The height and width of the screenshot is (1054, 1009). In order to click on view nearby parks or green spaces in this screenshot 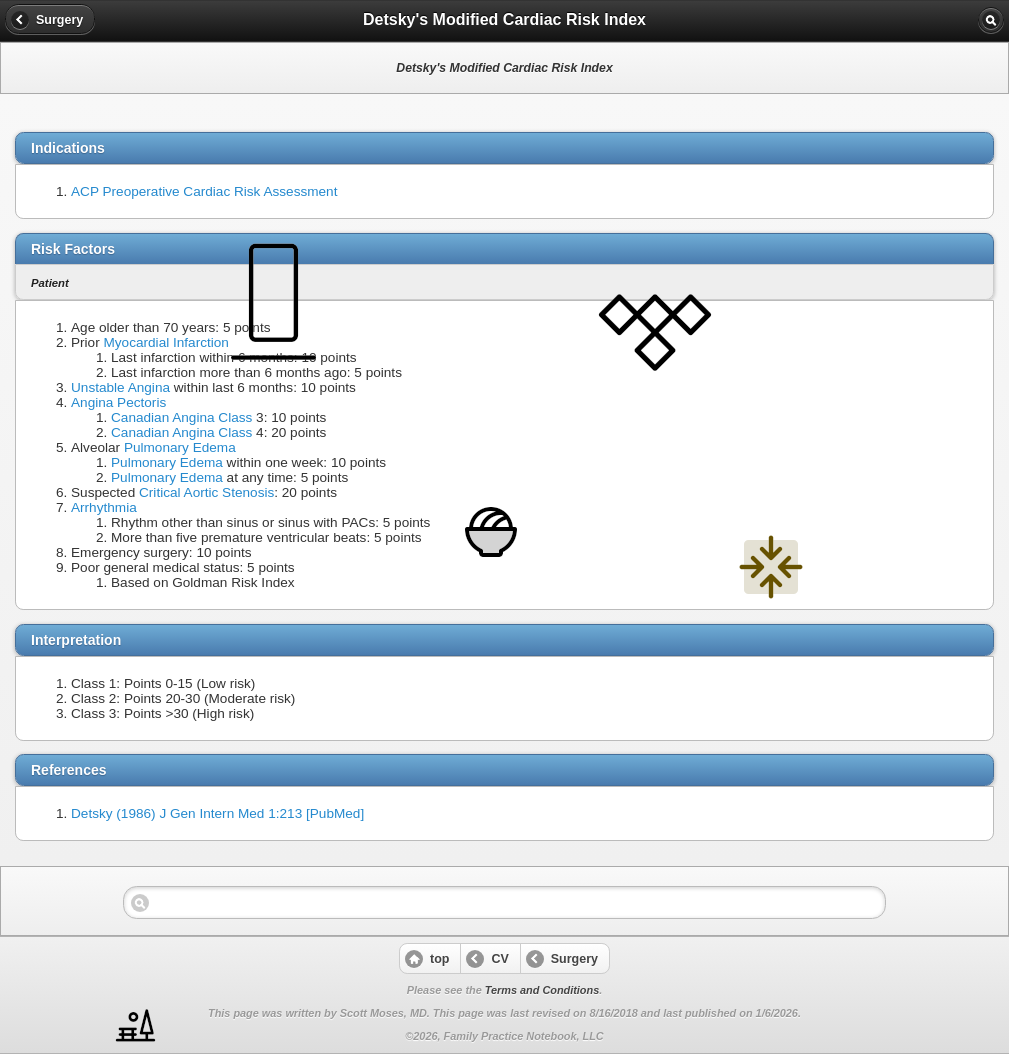, I will do `click(135, 1027)`.